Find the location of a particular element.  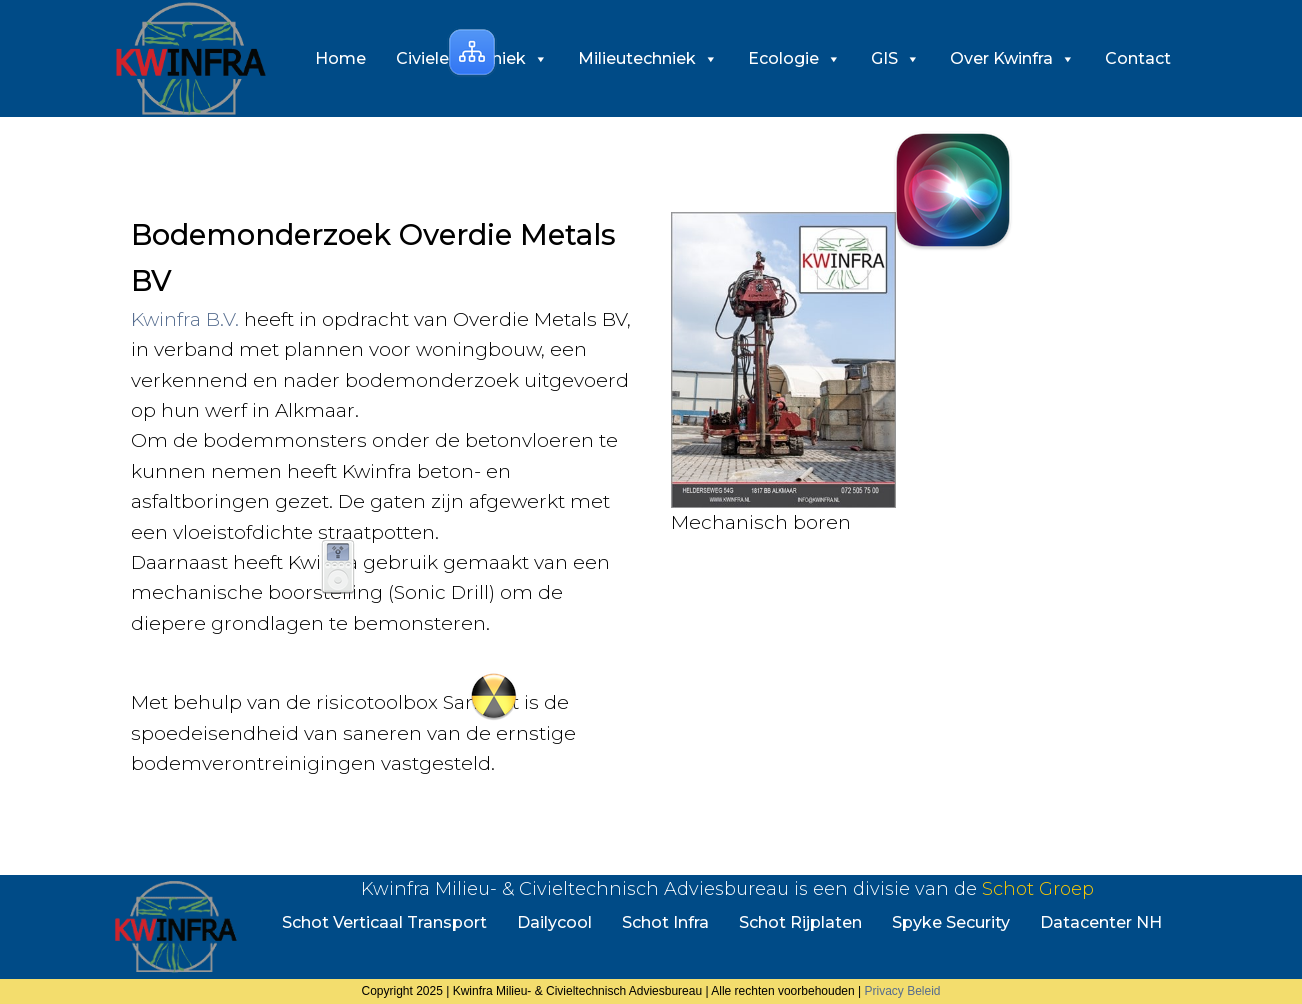

burn files to disc is located at coordinates (494, 696).